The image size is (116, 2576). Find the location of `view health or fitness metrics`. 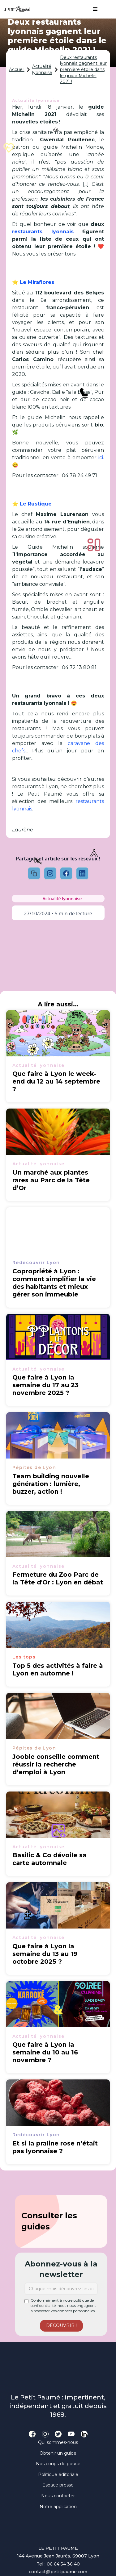

view health or fitness metrics is located at coordinates (9, 147).